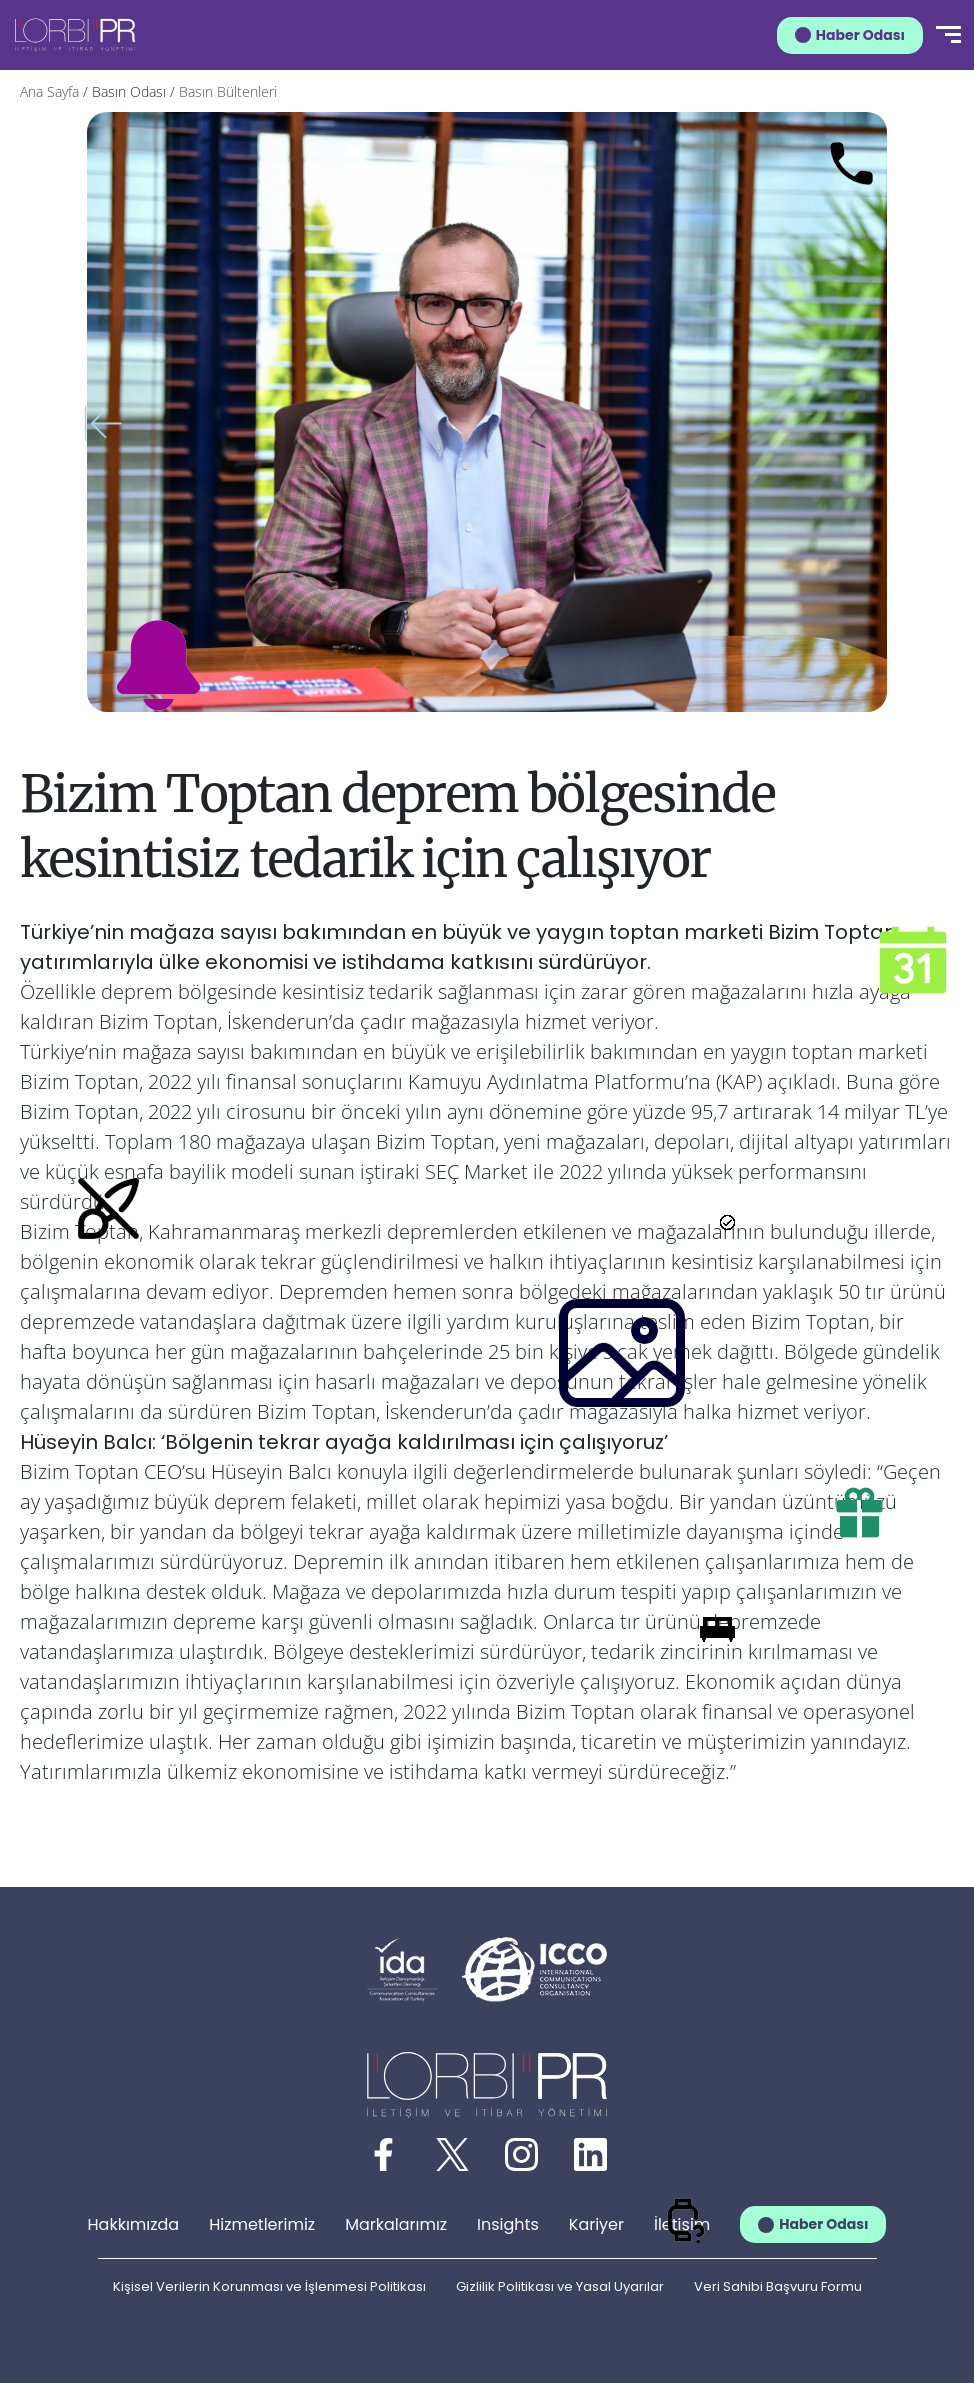  What do you see at coordinates (102, 423) in the screenshot?
I see `navigate to the beginning or first item` at bounding box center [102, 423].